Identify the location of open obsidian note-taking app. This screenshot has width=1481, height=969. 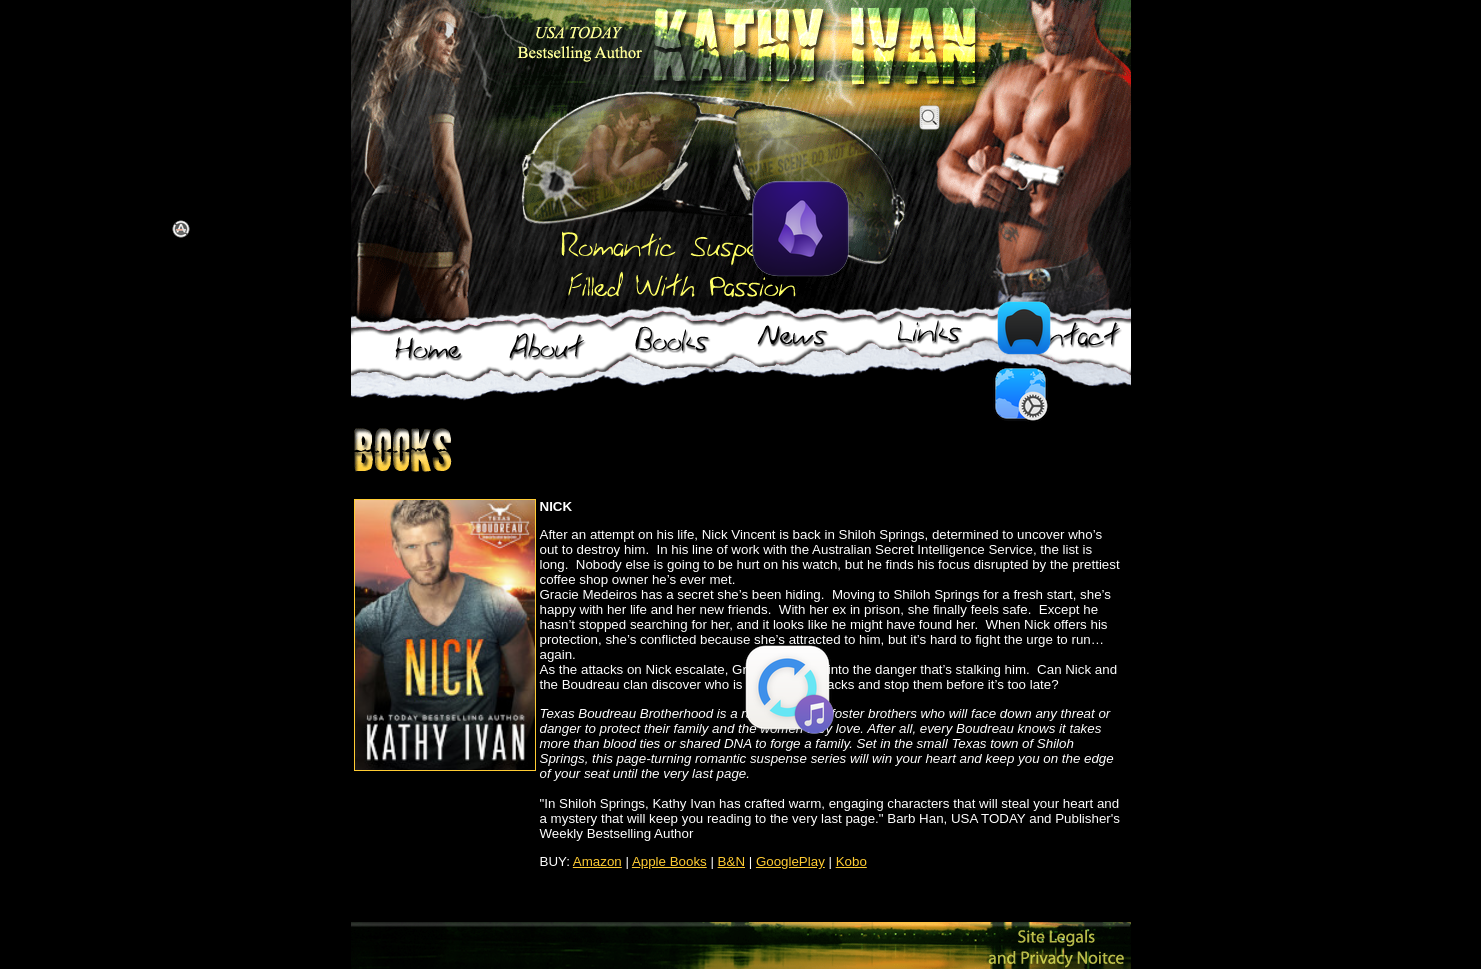
(800, 228).